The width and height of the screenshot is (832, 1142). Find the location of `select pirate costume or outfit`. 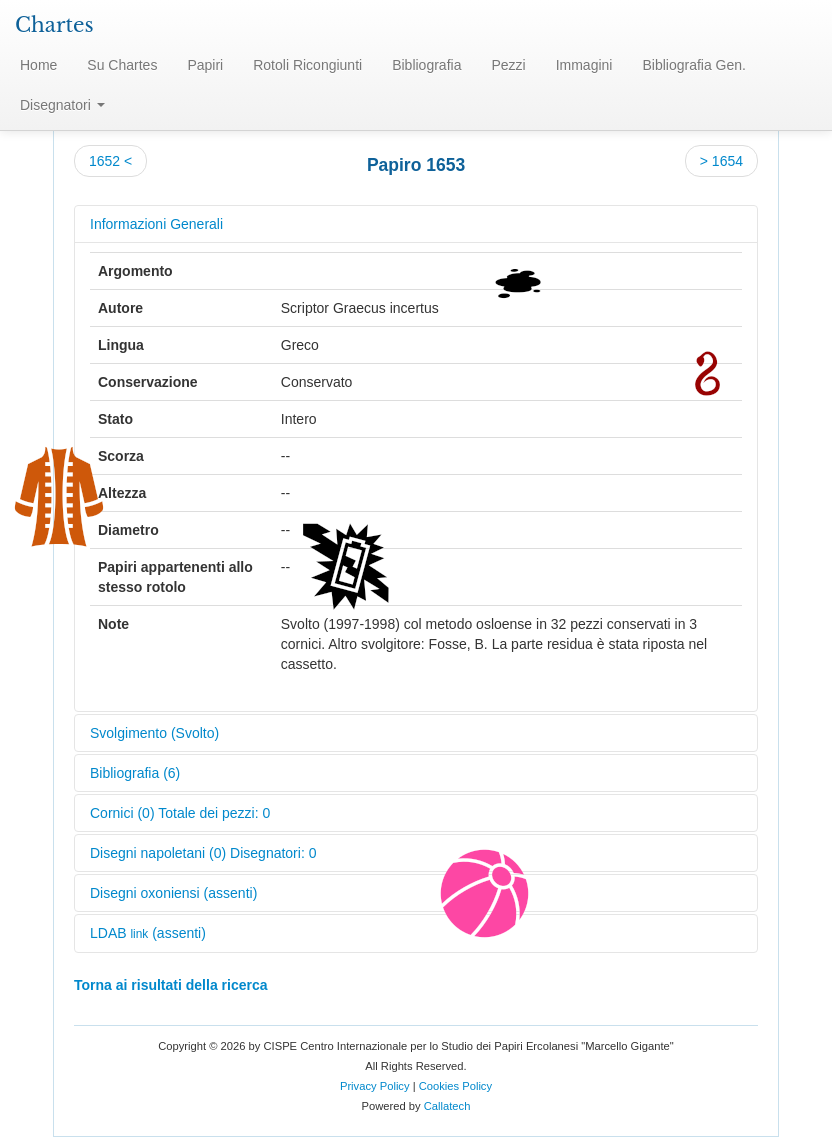

select pirate costume or outfit is located at coordinates (59, 495).